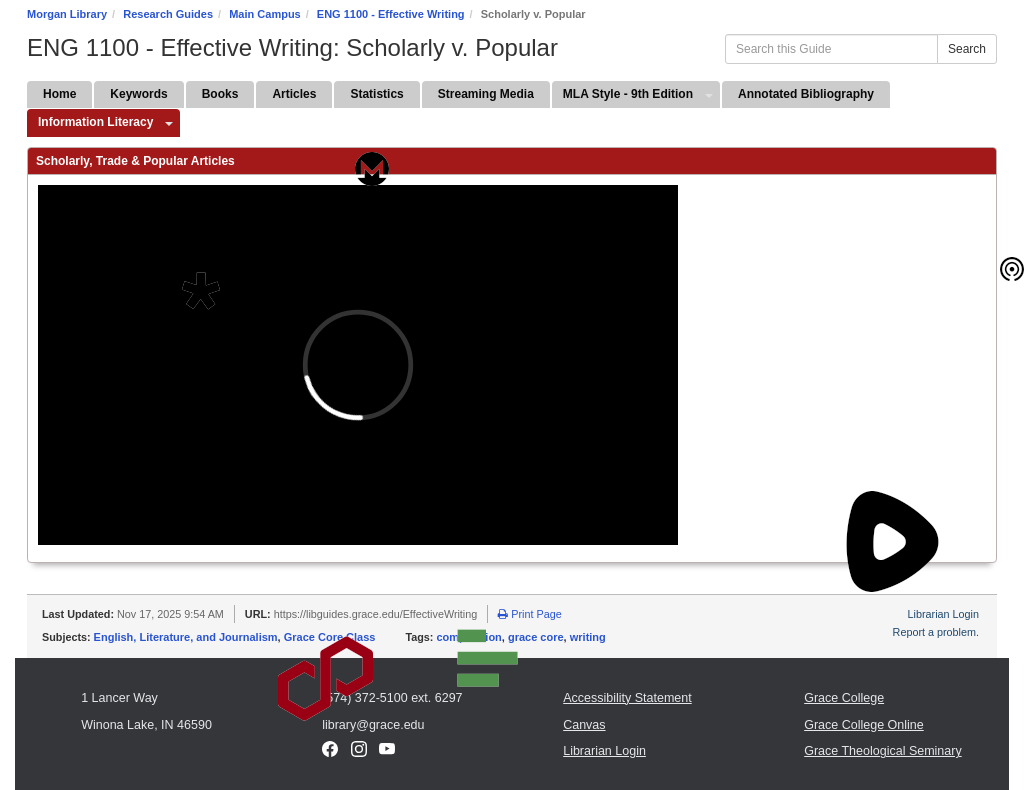  What do you see at coordinates (486, 658) in the screenshot?
I see `view horizontal bar chart data` at bounding box center [486, 658].